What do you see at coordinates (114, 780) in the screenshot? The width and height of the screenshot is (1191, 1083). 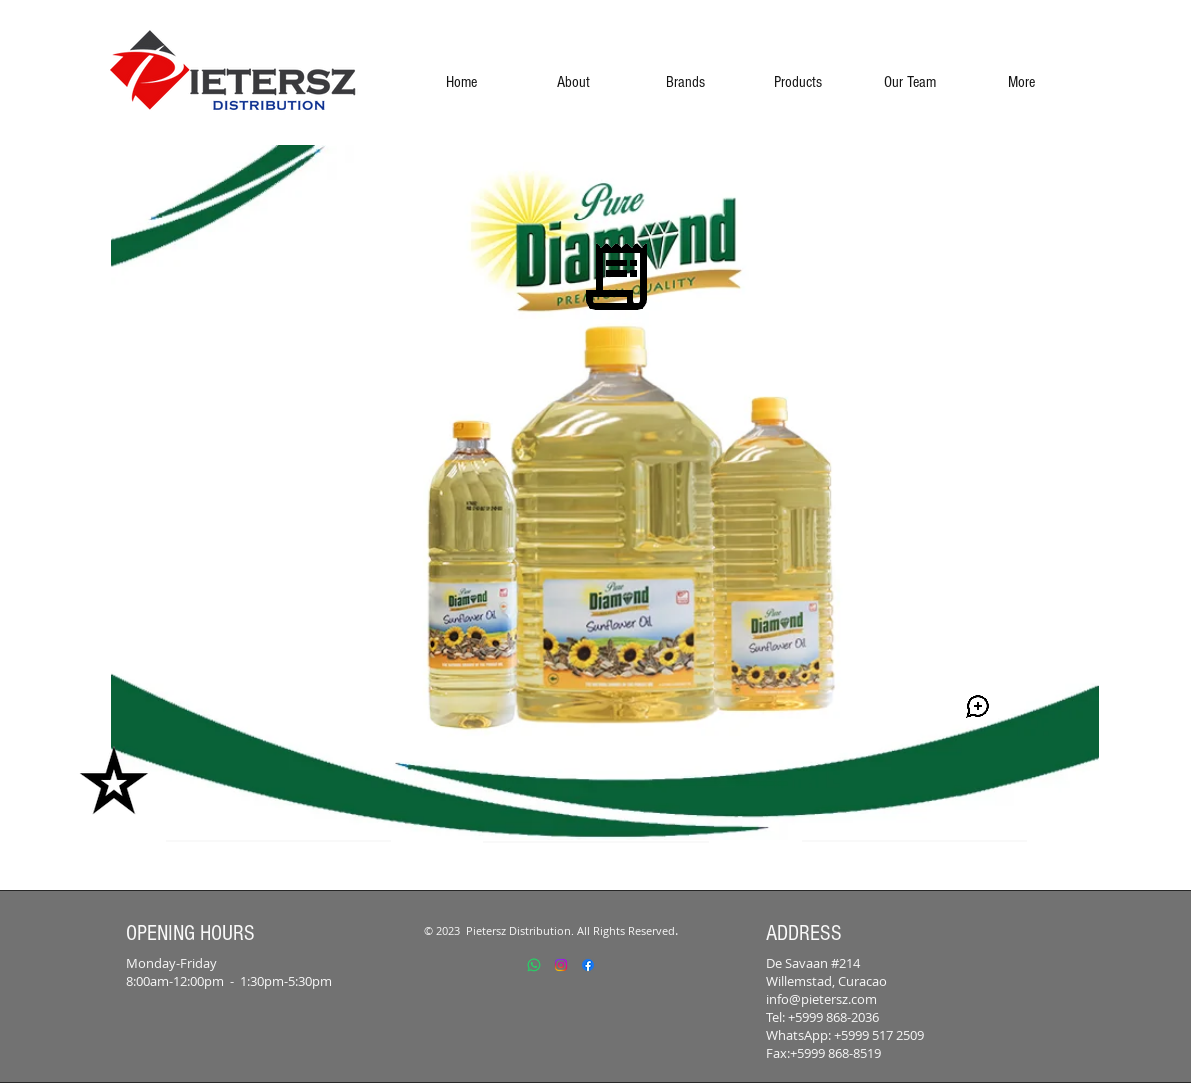 I see `rate or review an item` at bounding box center [114, 780].